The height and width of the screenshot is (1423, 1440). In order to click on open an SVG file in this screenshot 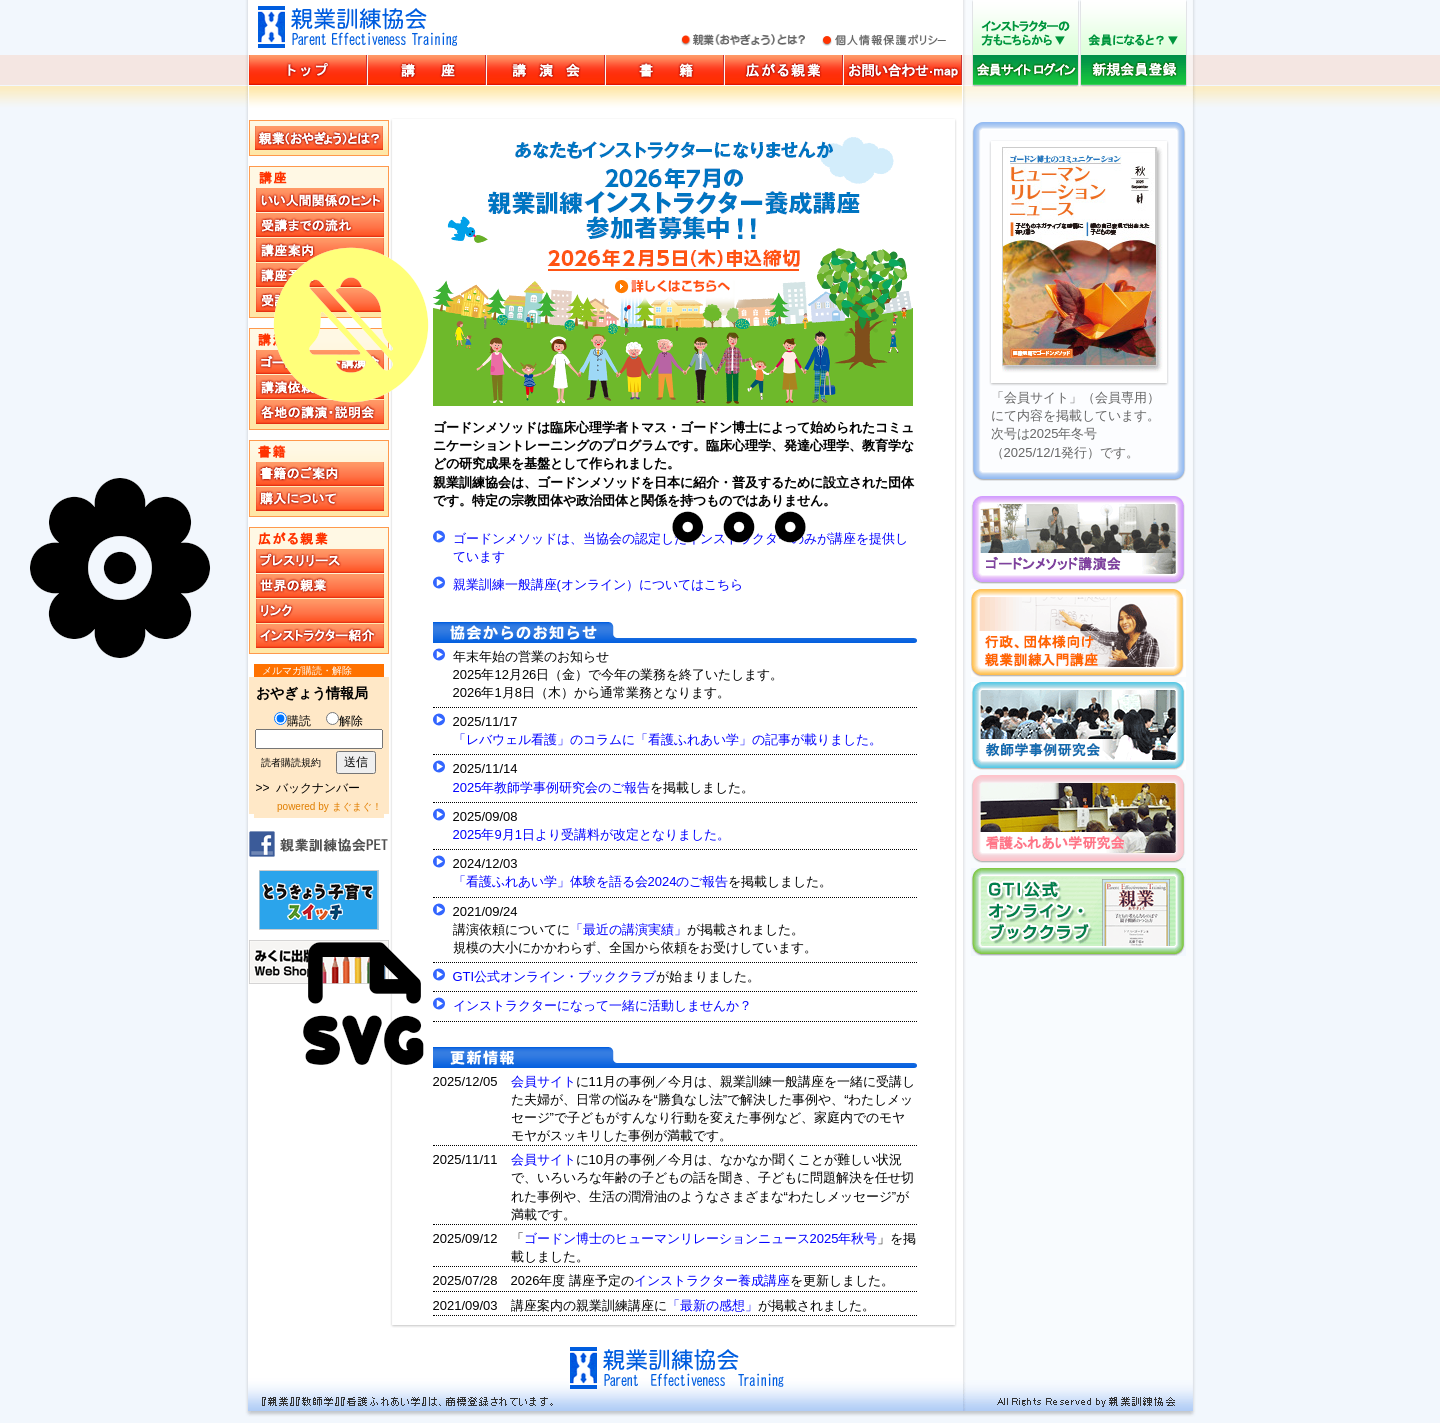, I will do `click(364, 1008)`.